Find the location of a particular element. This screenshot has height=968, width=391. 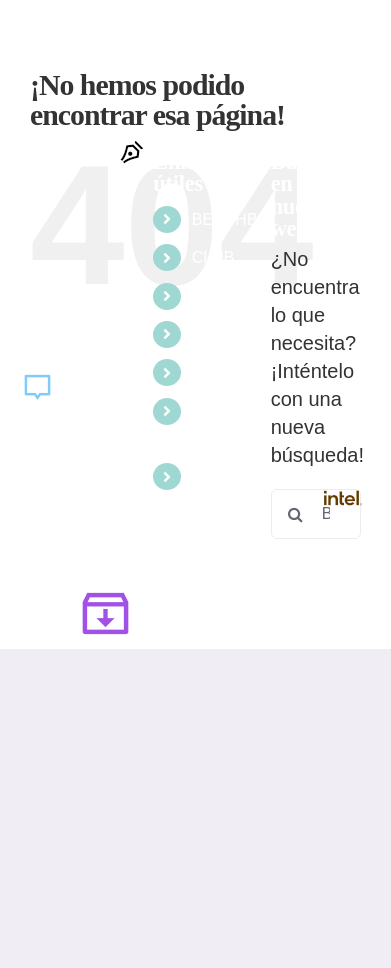

Intel corporation brand logo is located at coordinates (343, 498).